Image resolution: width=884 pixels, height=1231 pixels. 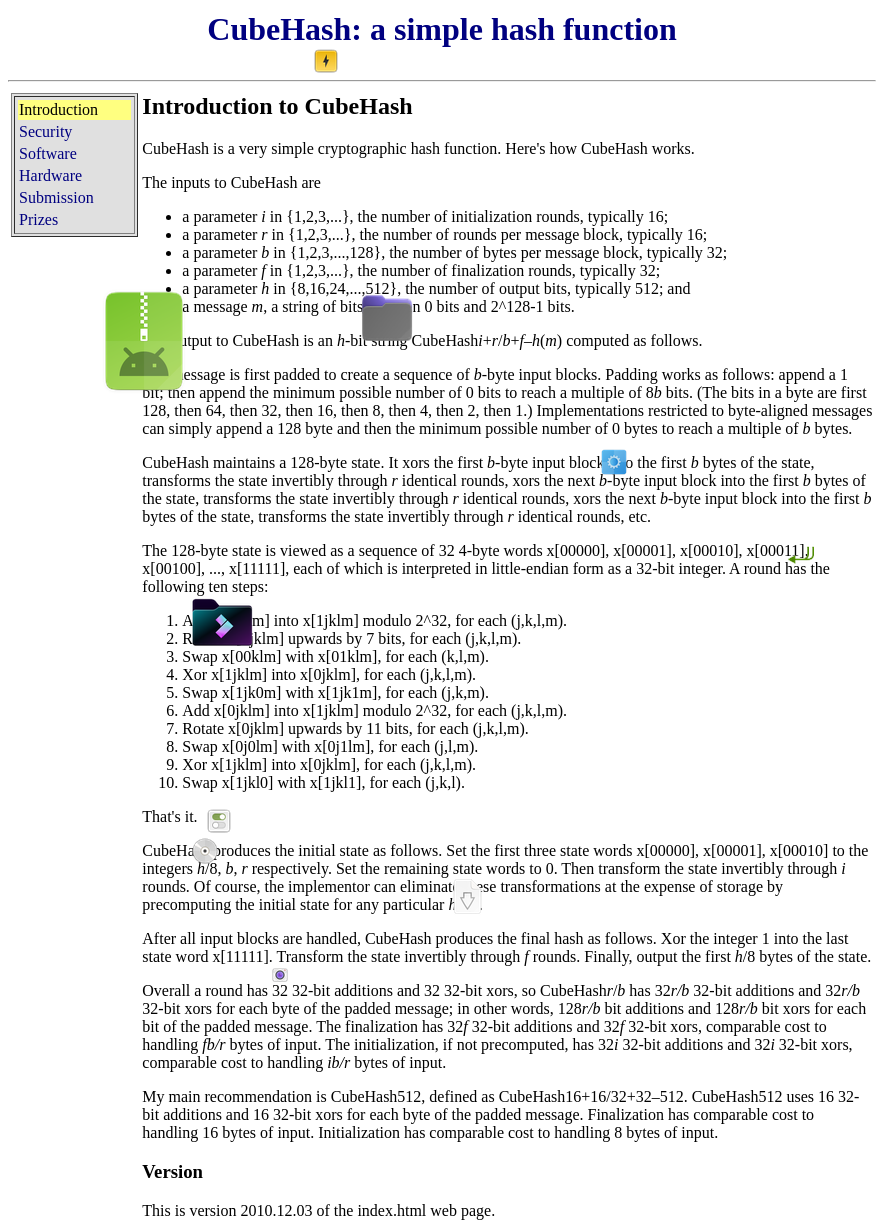 What do you see at coordinates (222, 624) in the screenshot?
I see `open wondershare filmora go project files` at bounding box center [222, 624].